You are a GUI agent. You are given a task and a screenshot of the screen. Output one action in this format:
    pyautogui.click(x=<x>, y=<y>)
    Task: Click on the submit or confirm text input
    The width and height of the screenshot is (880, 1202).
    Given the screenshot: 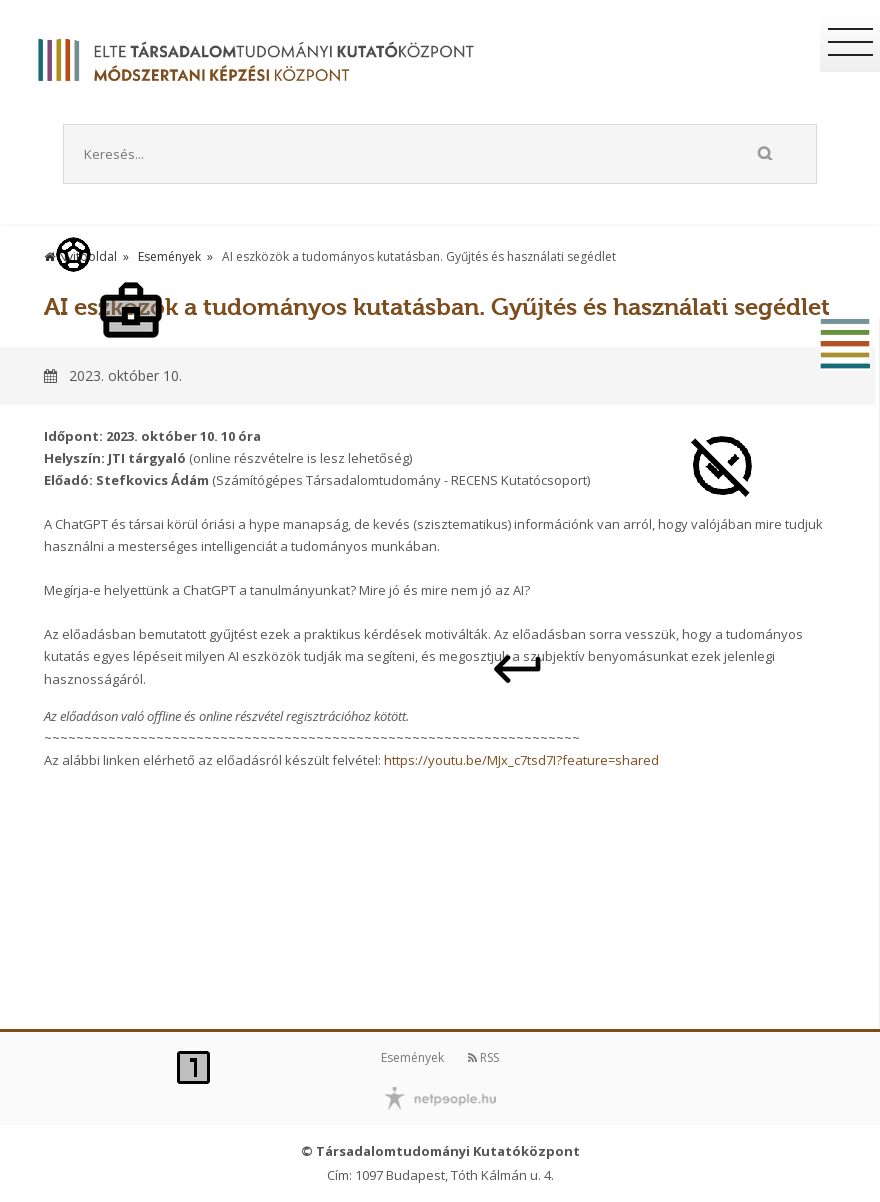 What is the action you would take?
    pyautogui.click(x=518, y=669)
    